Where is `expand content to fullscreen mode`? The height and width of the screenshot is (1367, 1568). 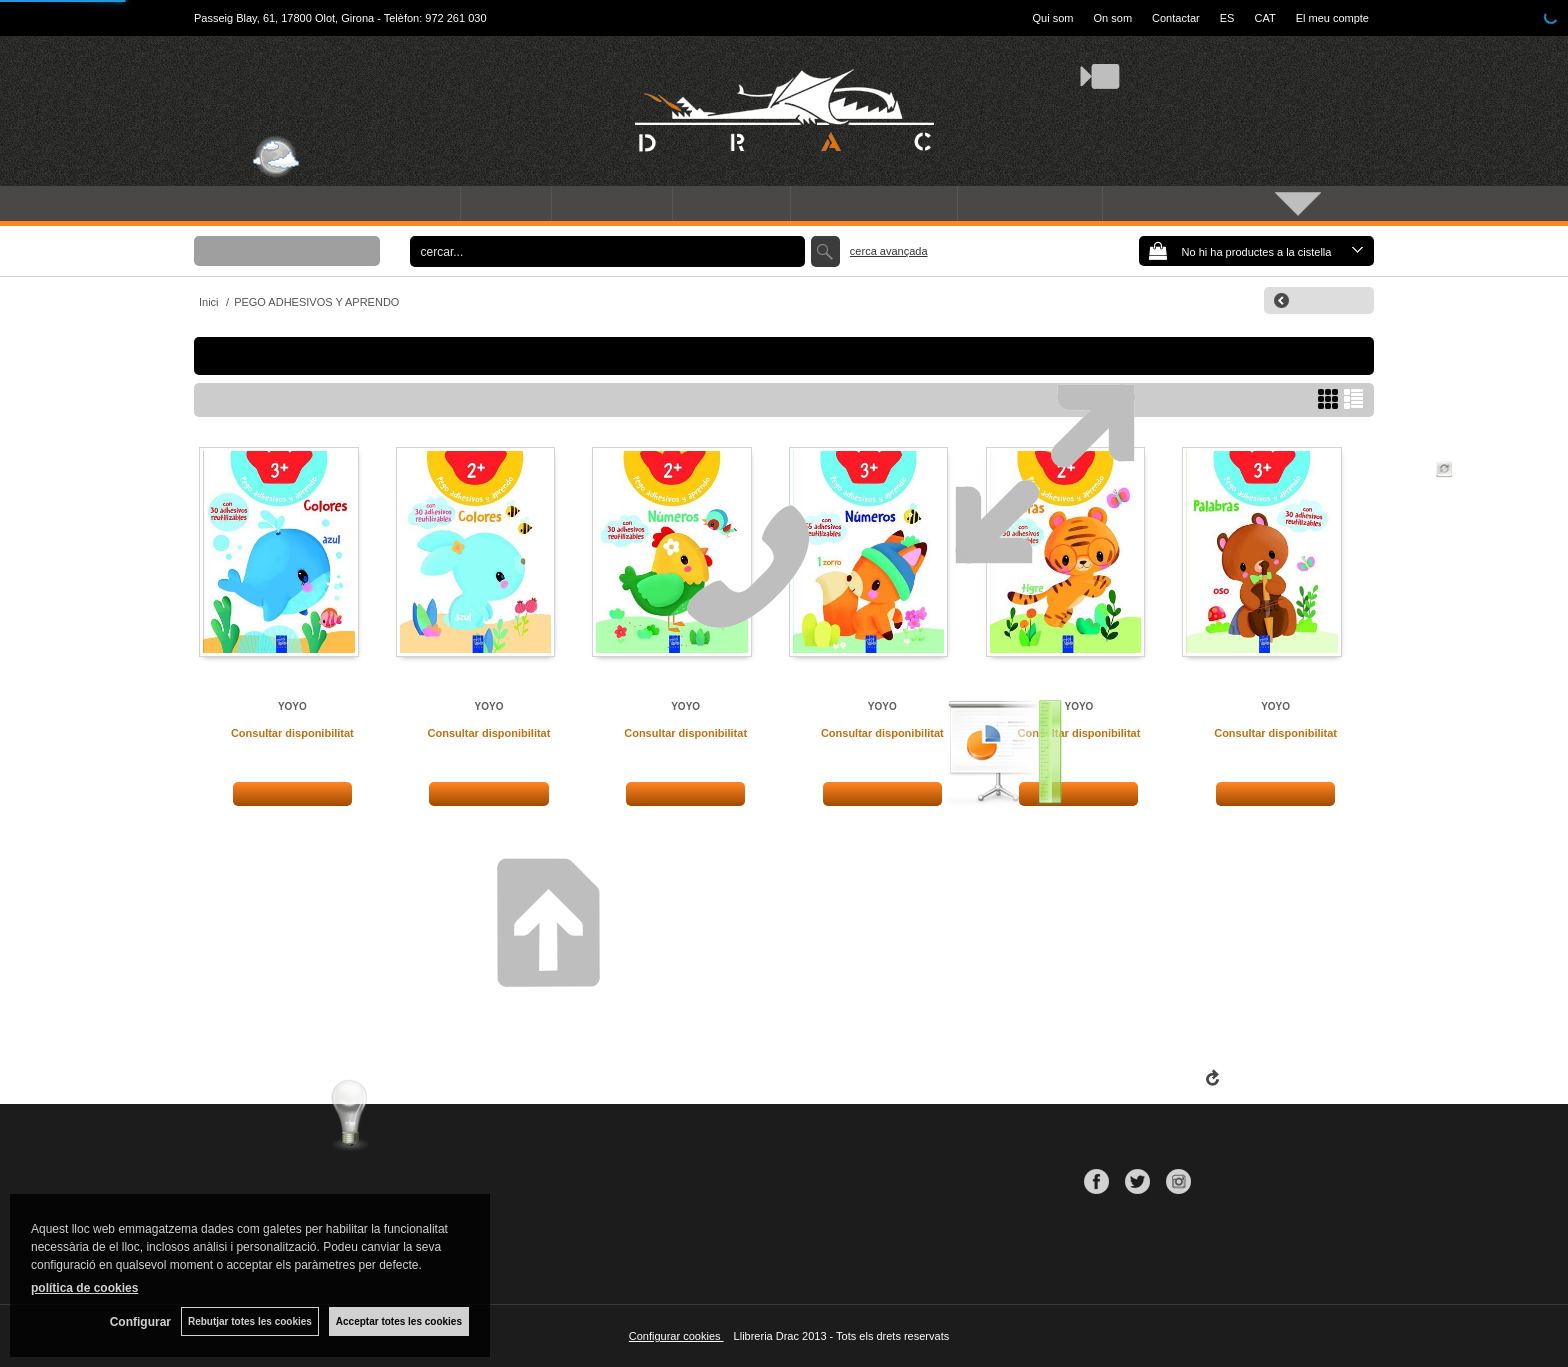 expand content to fullscreen mode is located at coordinates (1045, 474).